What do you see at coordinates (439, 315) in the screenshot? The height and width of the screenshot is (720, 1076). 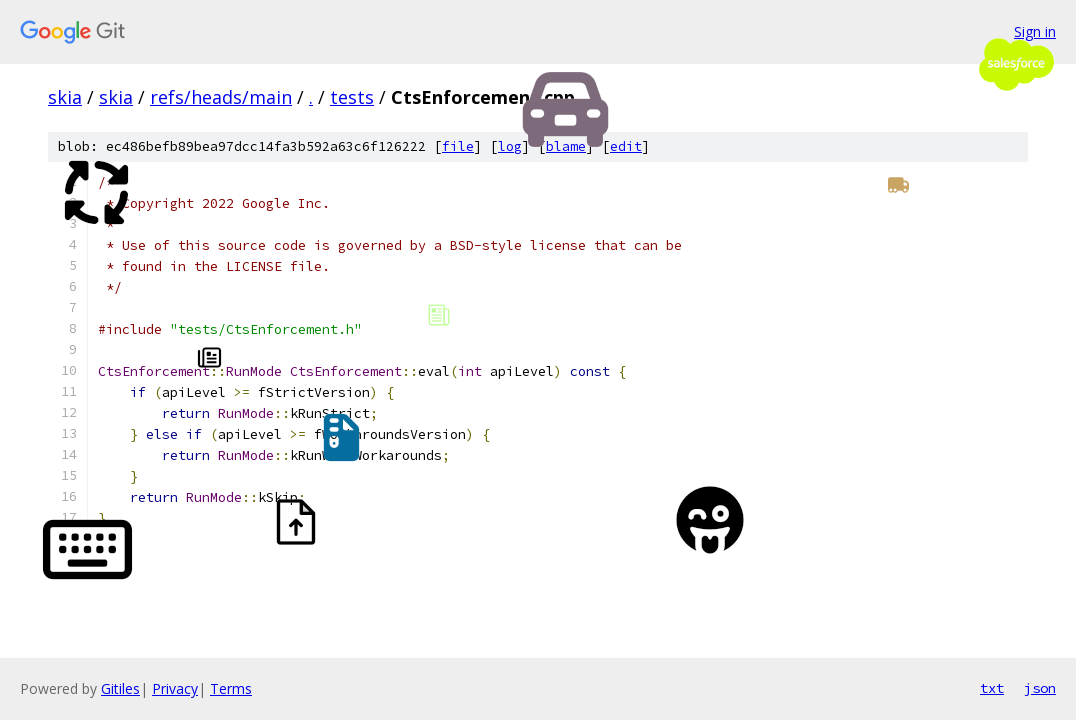 I see `view news or articles` at bounding box center [439, 315].